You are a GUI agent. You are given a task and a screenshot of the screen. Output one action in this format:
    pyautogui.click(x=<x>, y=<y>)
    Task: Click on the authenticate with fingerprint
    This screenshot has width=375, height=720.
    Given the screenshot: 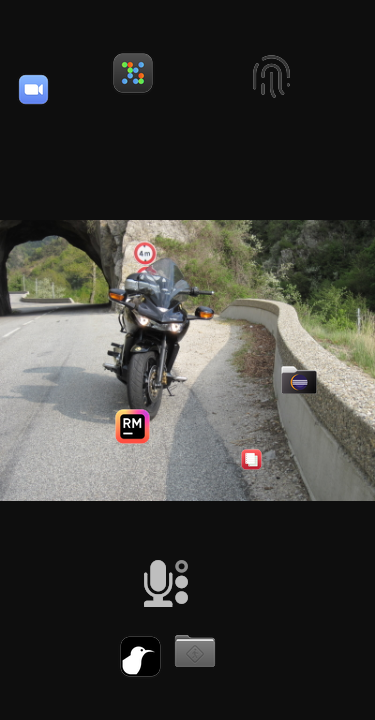 What is the action you would take?
    pyautogui.click(x=271, y=76)
    